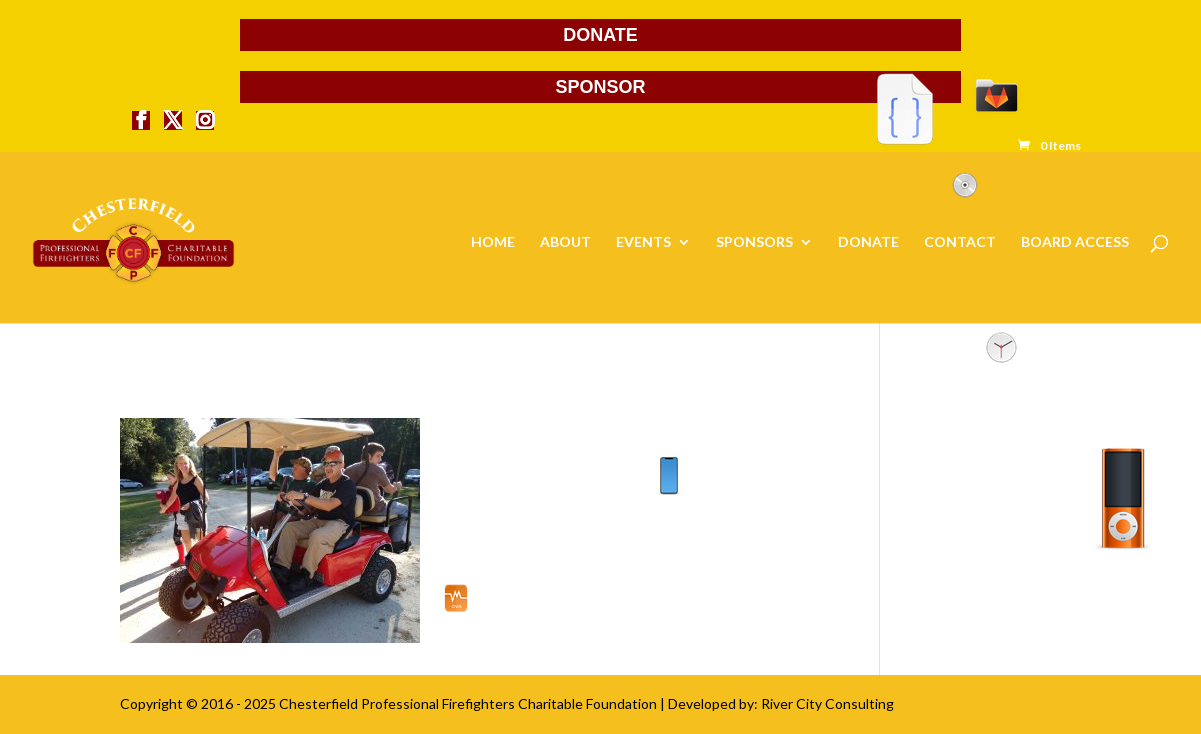 The width and height of the screenshot is (1201, 734). Describe the element at coordinates (1001, 347) in the screenshot. I see `open date and time settings` at that location.